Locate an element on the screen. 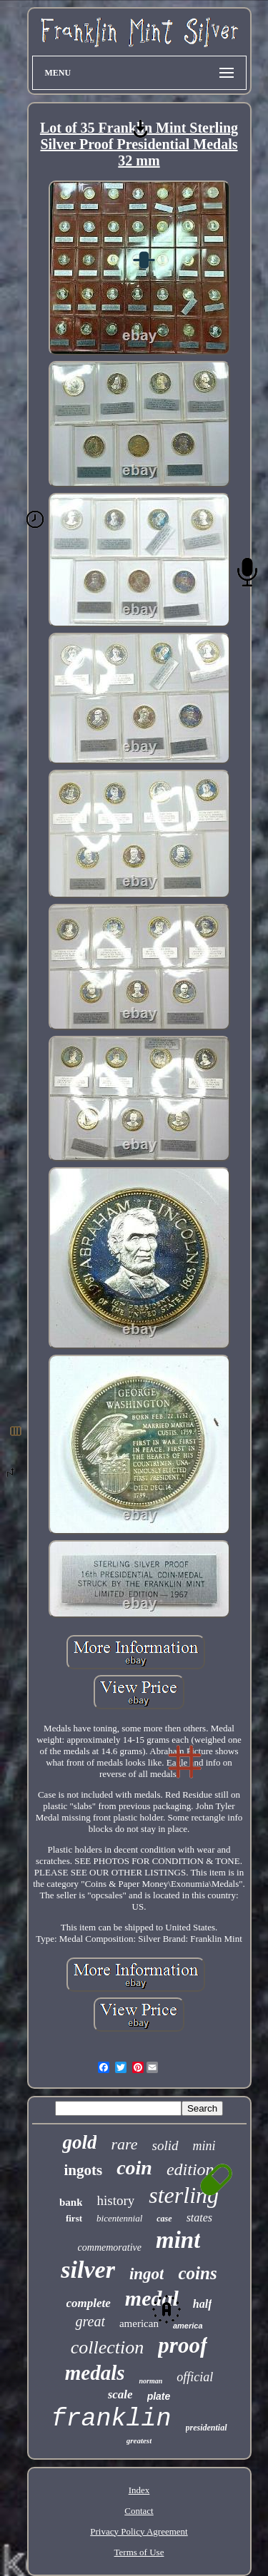  indicates an indirect or alternate route is located at coordinates (10, 1472).